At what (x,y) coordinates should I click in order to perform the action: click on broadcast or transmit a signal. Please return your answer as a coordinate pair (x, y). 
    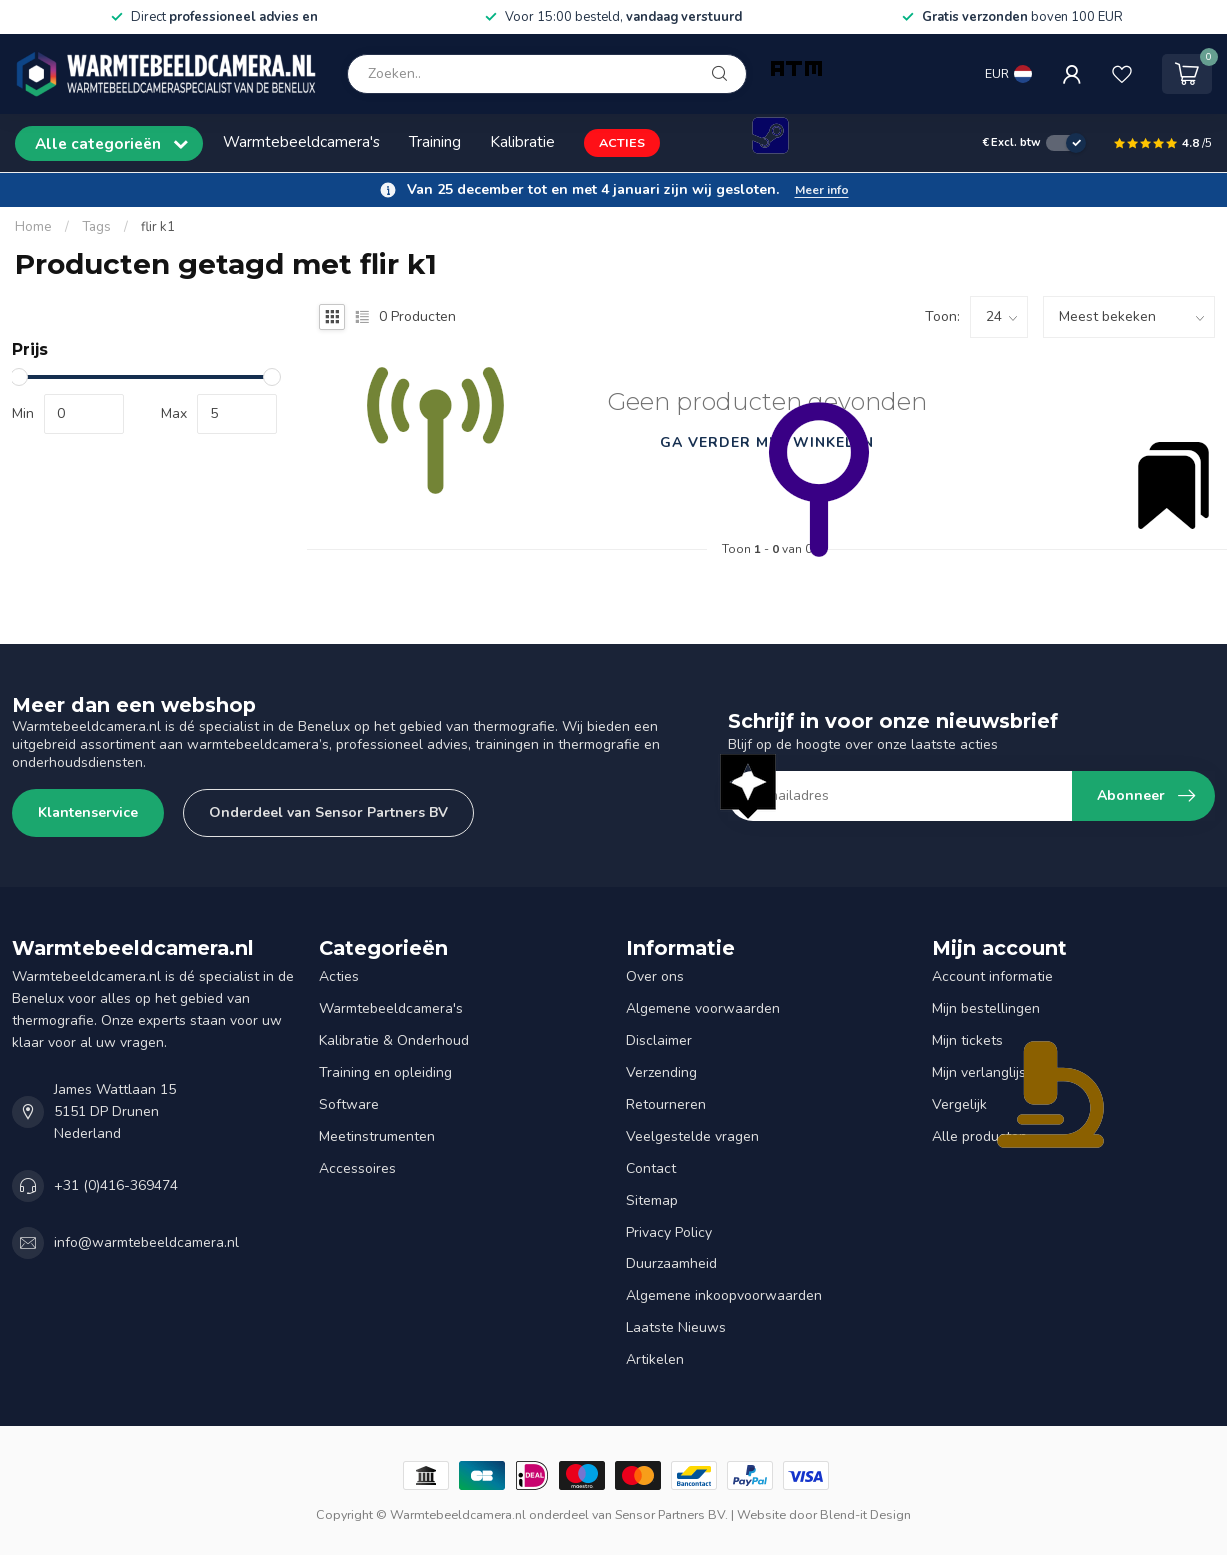
    Looking at the image, I should click on (435, 429).